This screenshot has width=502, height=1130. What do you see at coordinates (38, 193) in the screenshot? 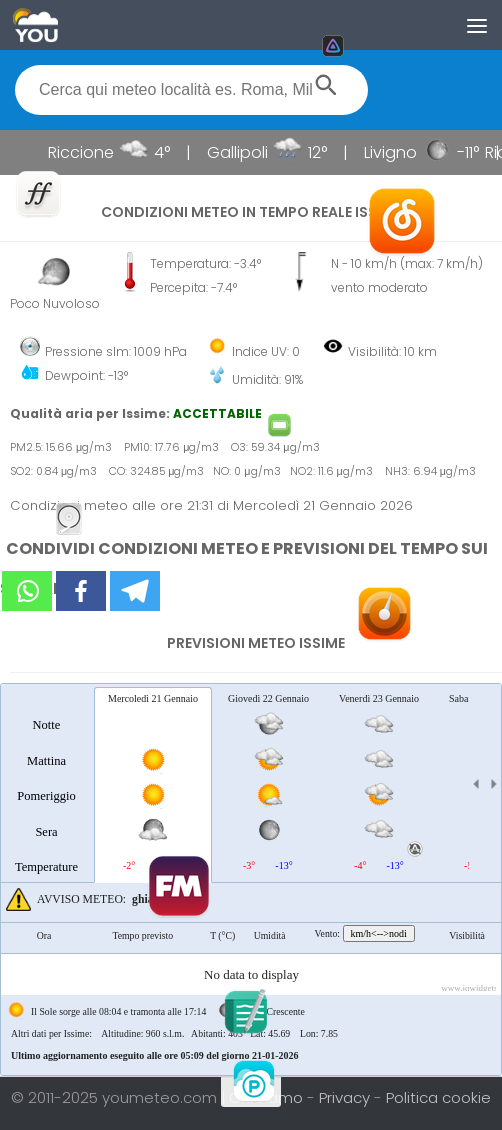
I see `open fontforge font editing application` at bounding box center [38, 193].